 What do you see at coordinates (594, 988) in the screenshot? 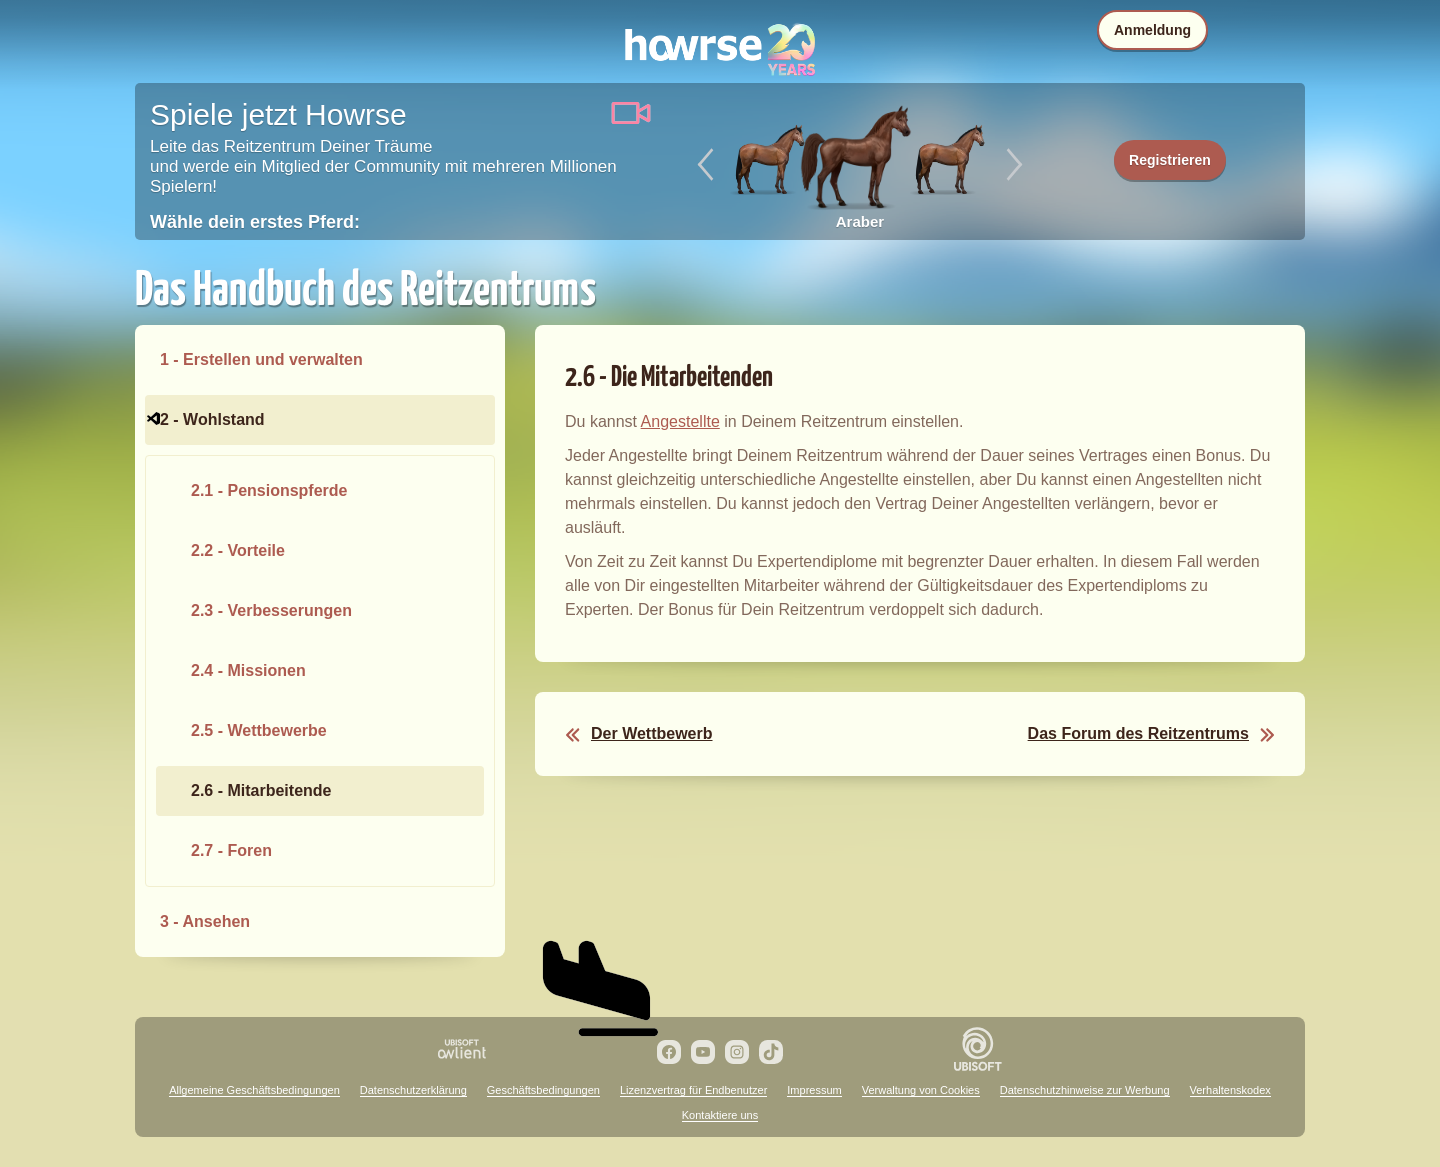
I see `indicates flight arrival status` at bounding box center [594, 988].